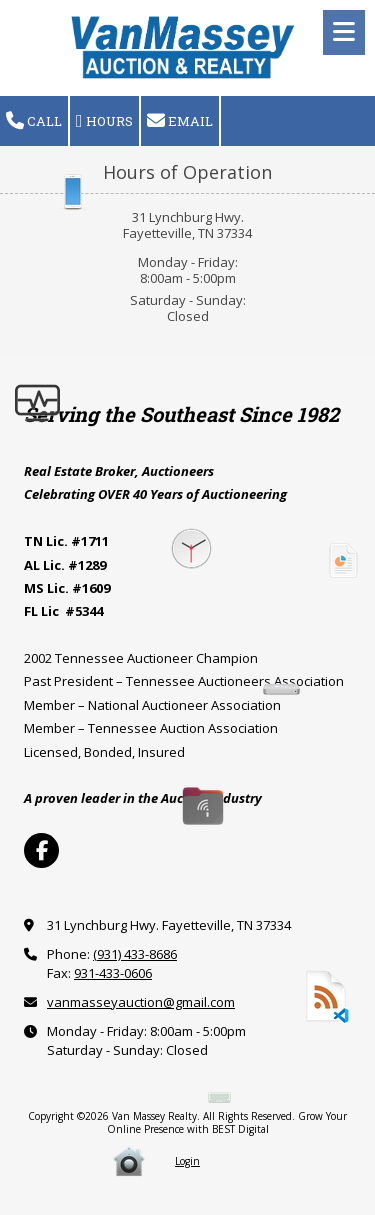  What do you see at coordinates (73, 192) in the screenshot?
I see `indicates a connected iPhone device` at bounding box center [73, 192].